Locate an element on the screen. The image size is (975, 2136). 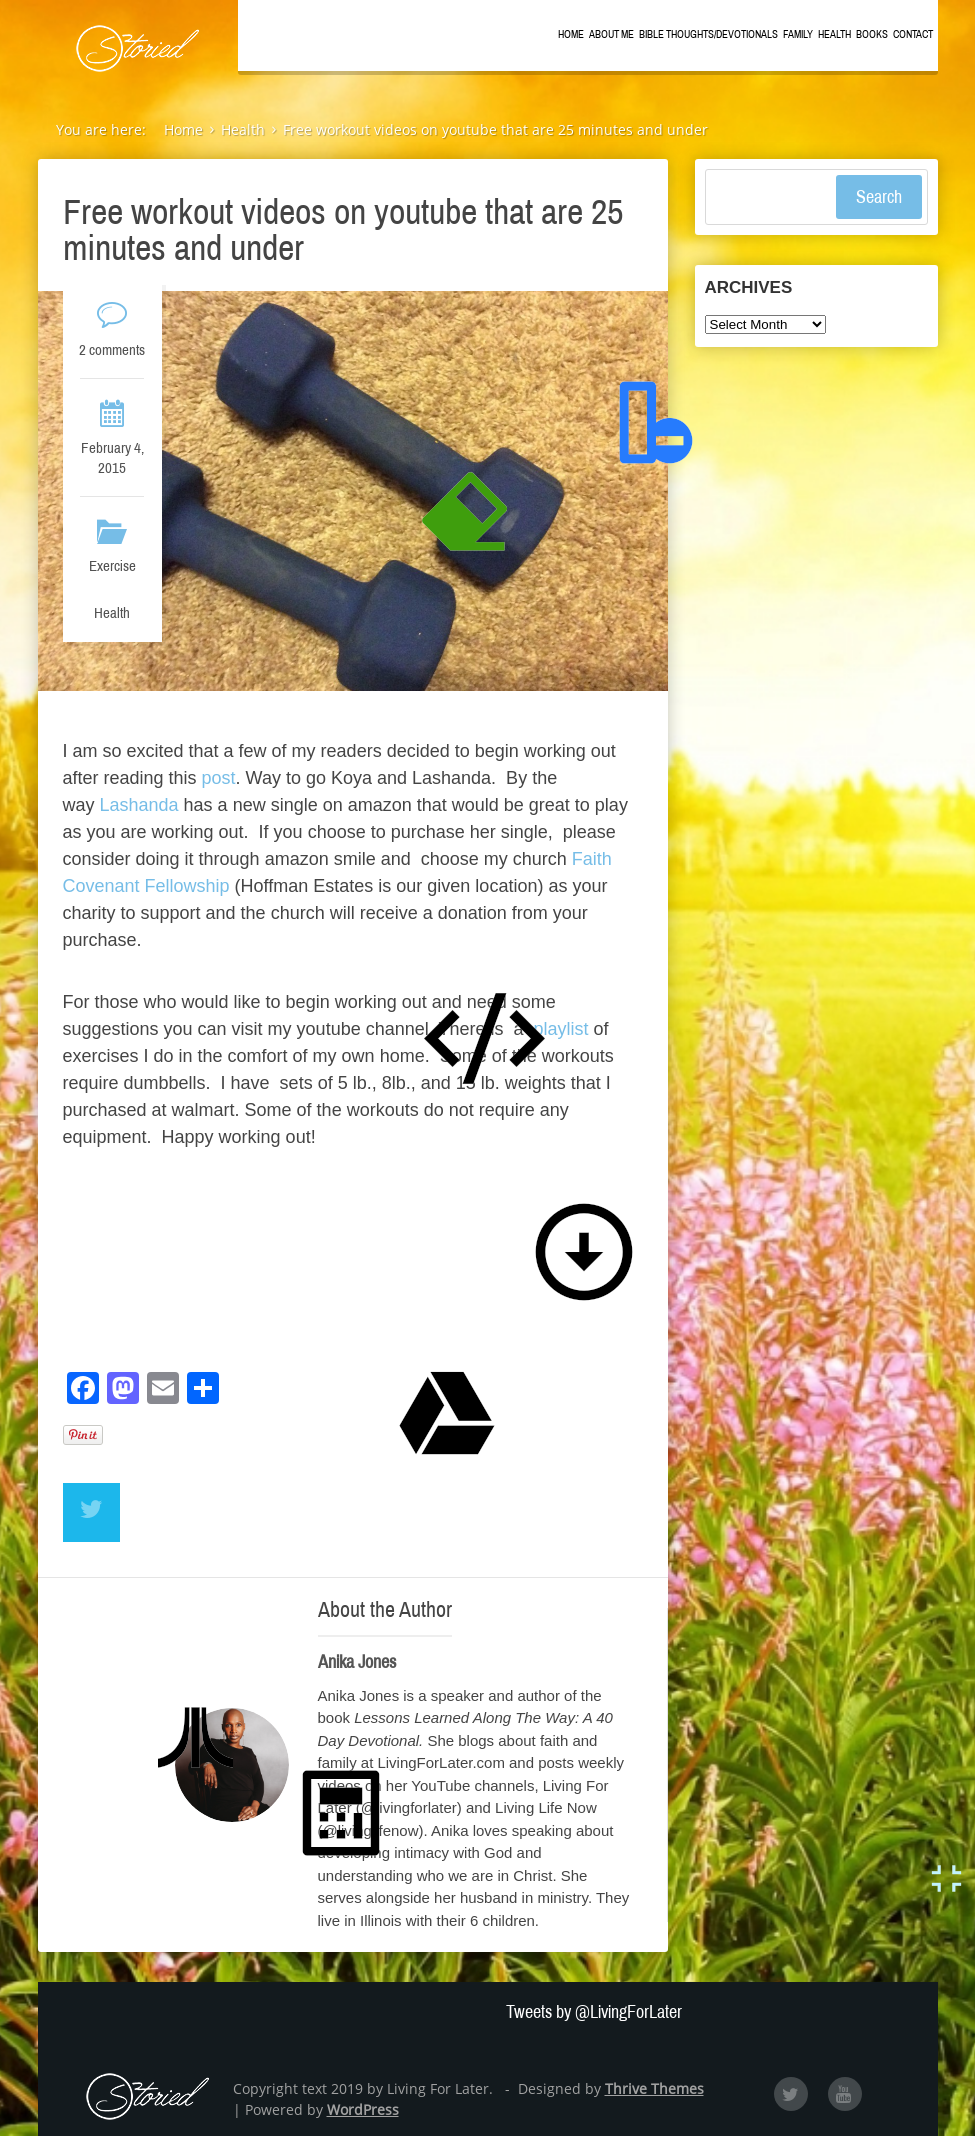
view or edit source code is located at coordinates (484, 1038).